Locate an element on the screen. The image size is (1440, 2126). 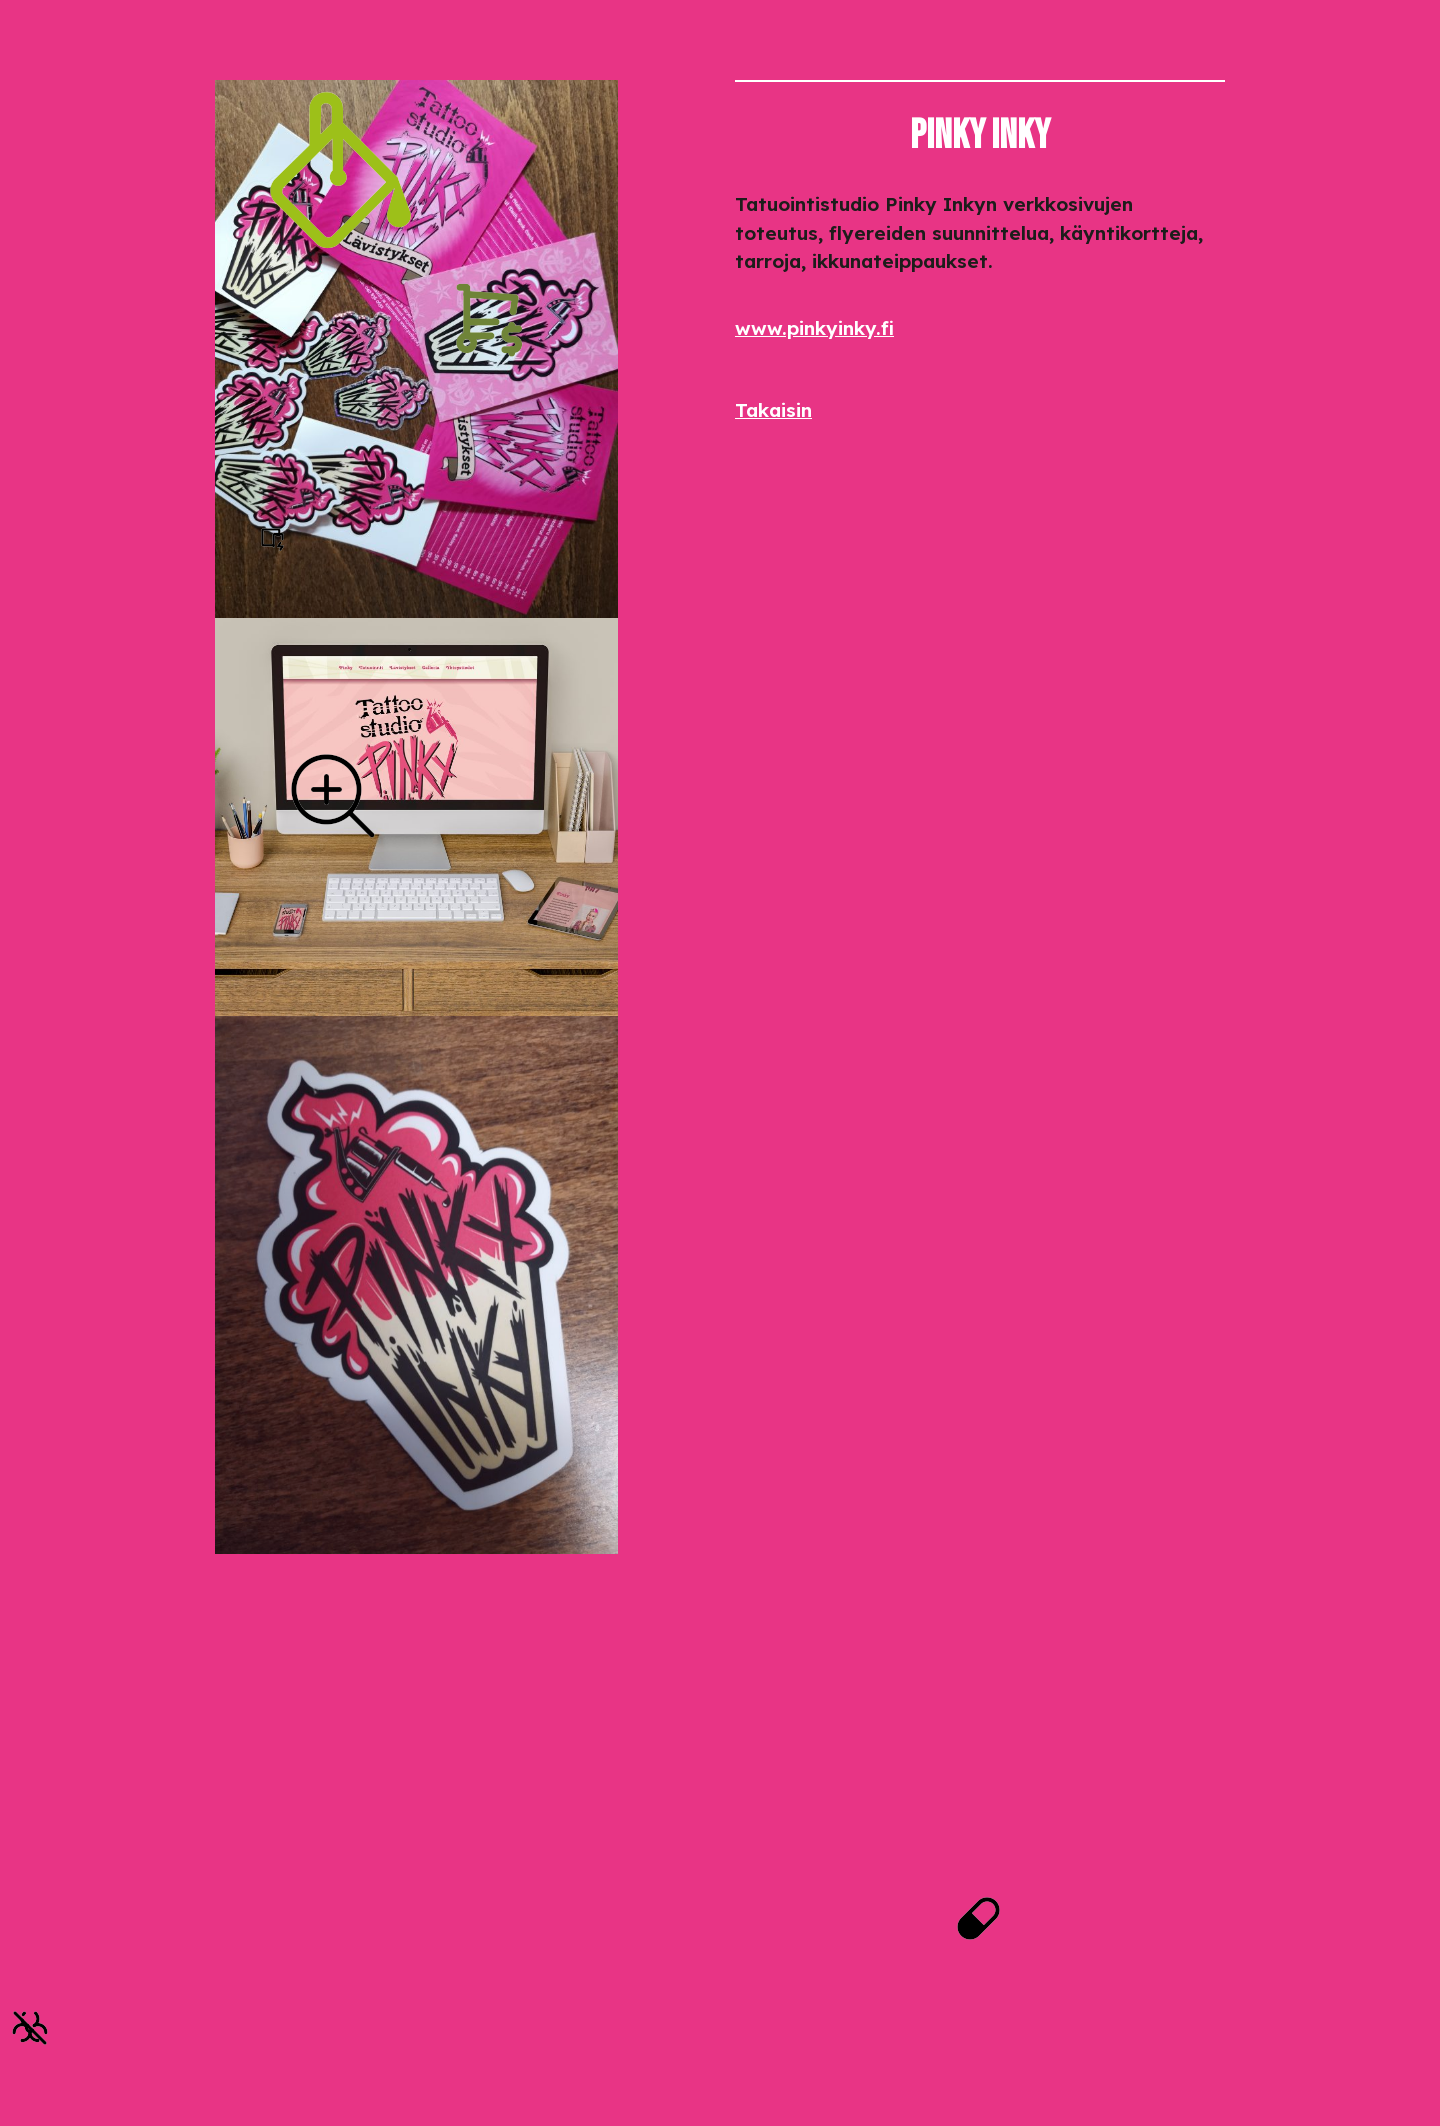
access medication reminders or health settings is located at coordinates (978, 1918).